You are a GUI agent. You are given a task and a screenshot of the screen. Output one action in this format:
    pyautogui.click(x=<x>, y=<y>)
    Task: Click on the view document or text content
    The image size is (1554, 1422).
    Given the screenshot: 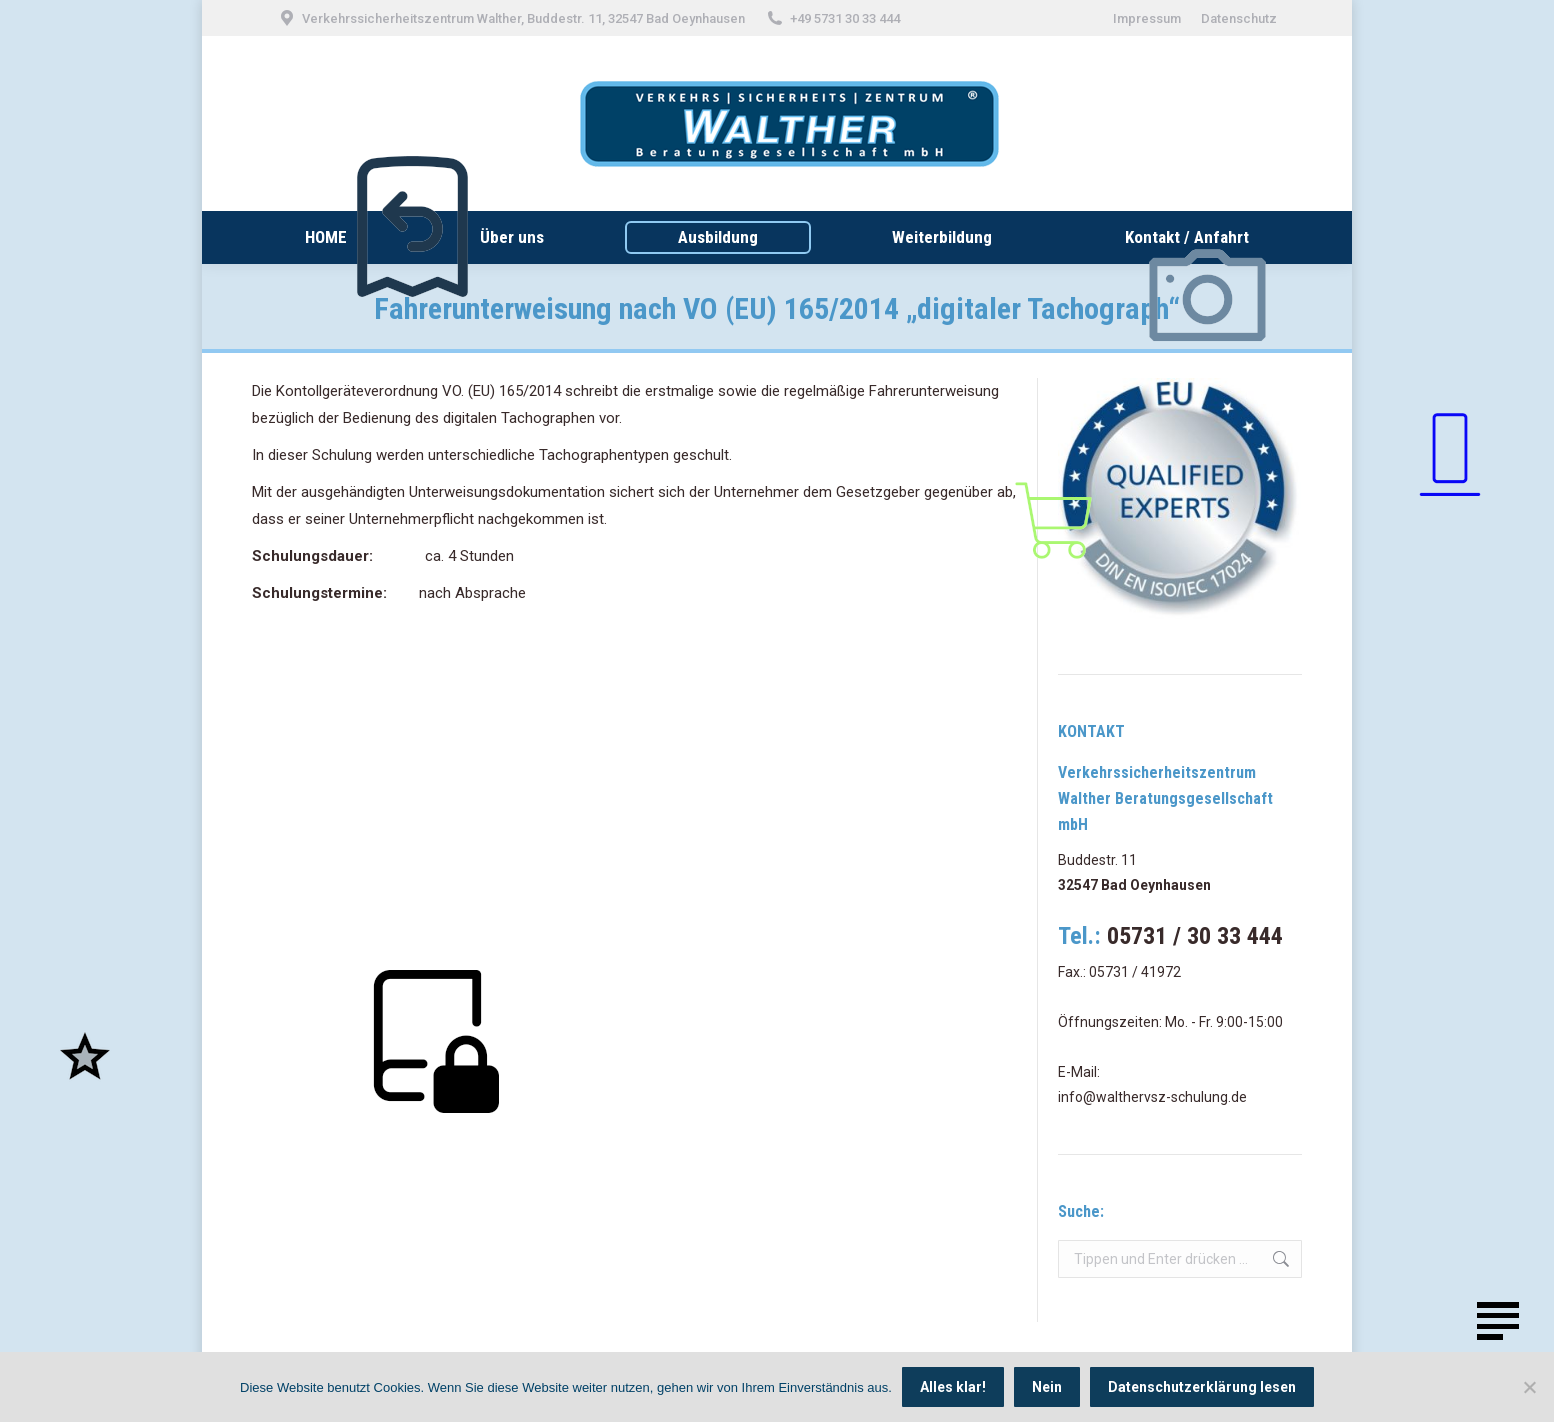 What is the action you would take?
    pyautogui.click(x=1498, y=1321)
    